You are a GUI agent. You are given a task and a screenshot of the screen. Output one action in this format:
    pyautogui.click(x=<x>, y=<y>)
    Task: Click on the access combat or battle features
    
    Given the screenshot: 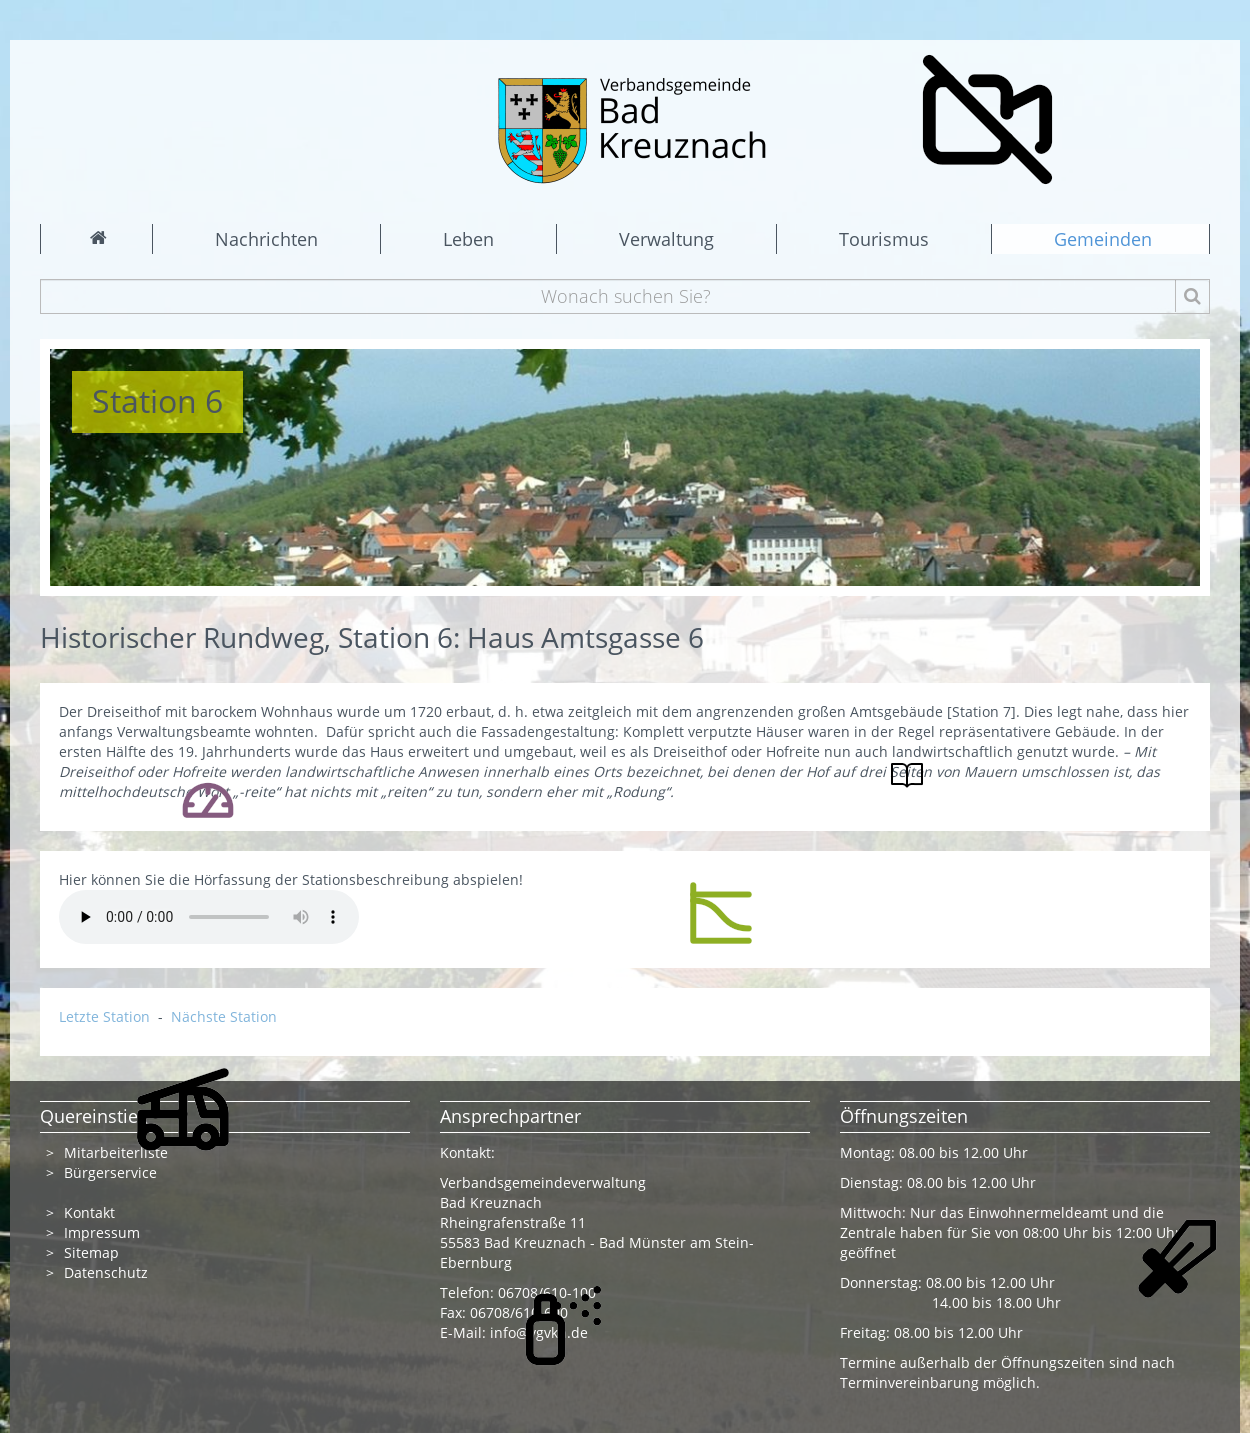 What is the action you would take?
    pyautogui.click(x=1178, y=1257)
    